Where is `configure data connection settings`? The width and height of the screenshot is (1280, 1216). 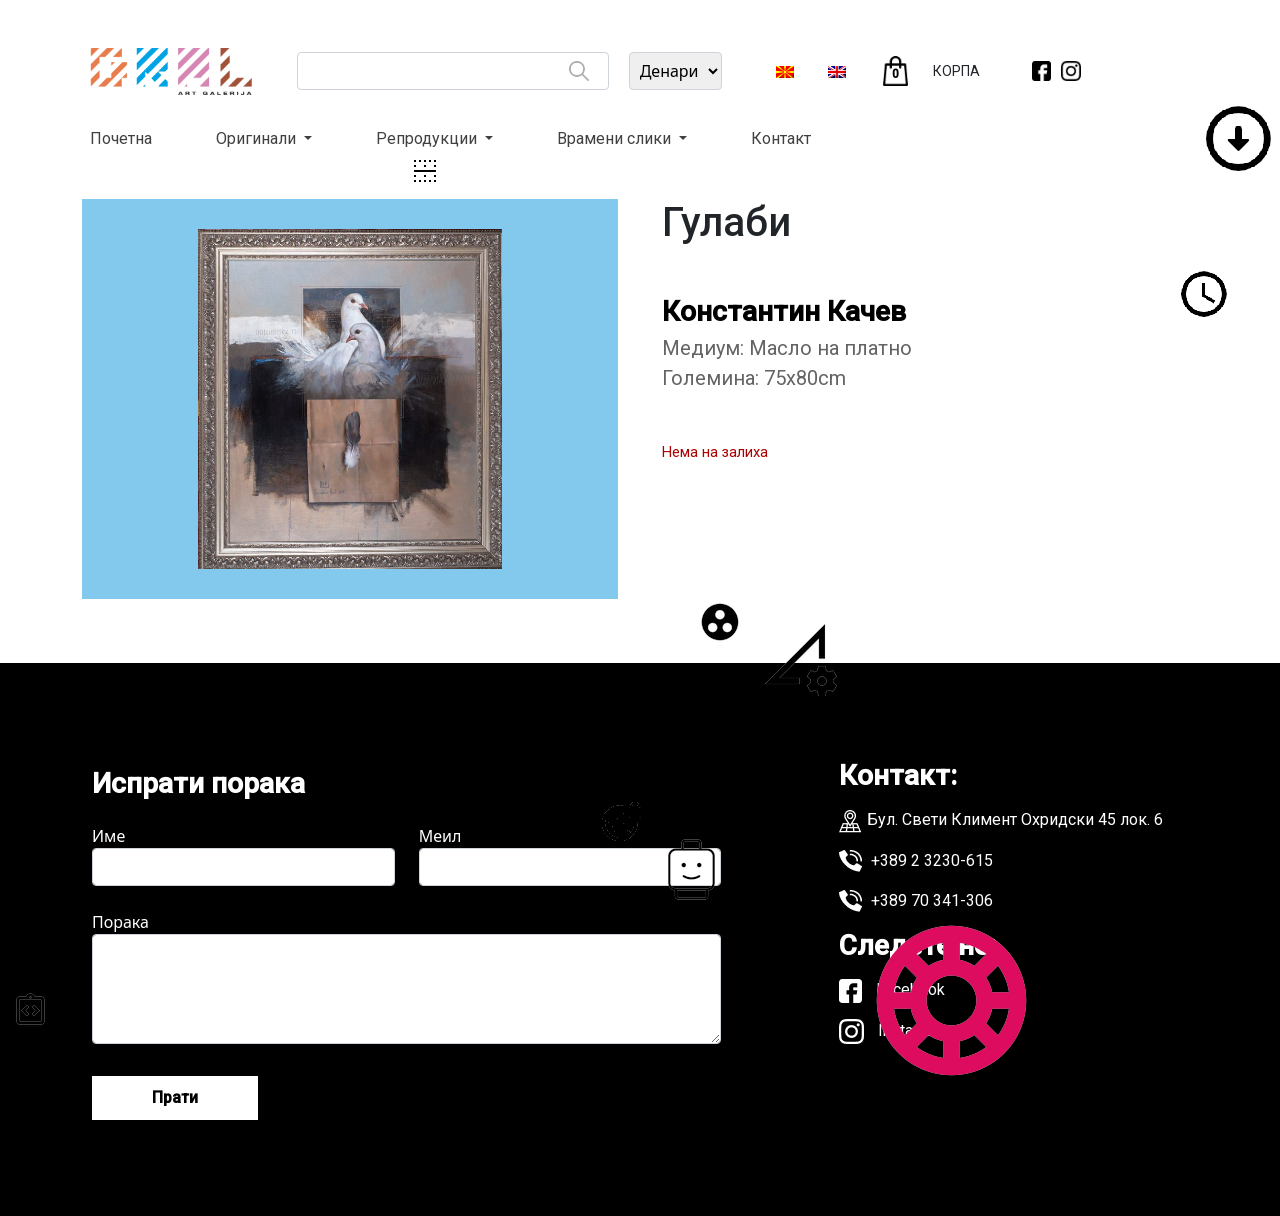 configure data connection settings is located at coordinates (801, 660).